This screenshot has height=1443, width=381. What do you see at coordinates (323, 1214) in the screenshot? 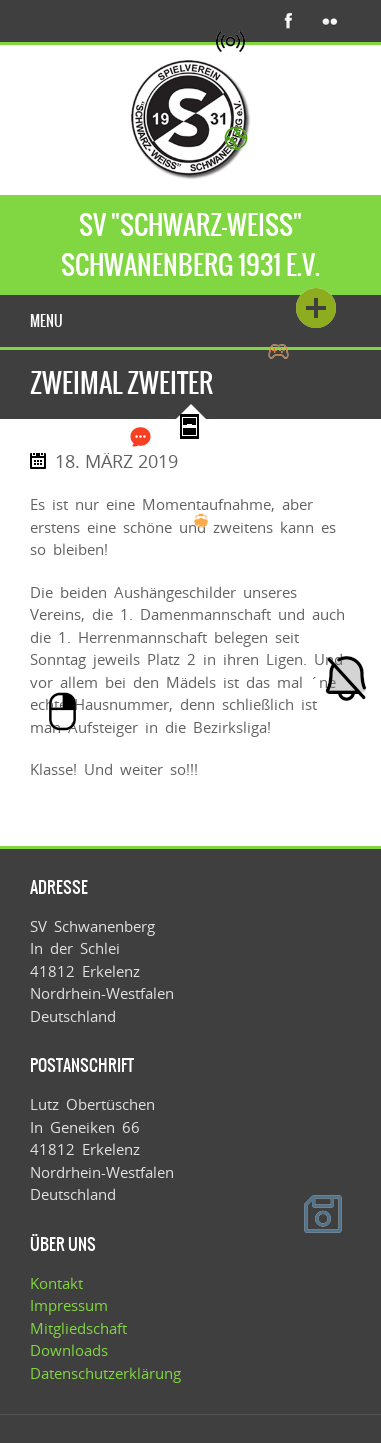
I see `save current file or document` at bounding box center [323, 1214].